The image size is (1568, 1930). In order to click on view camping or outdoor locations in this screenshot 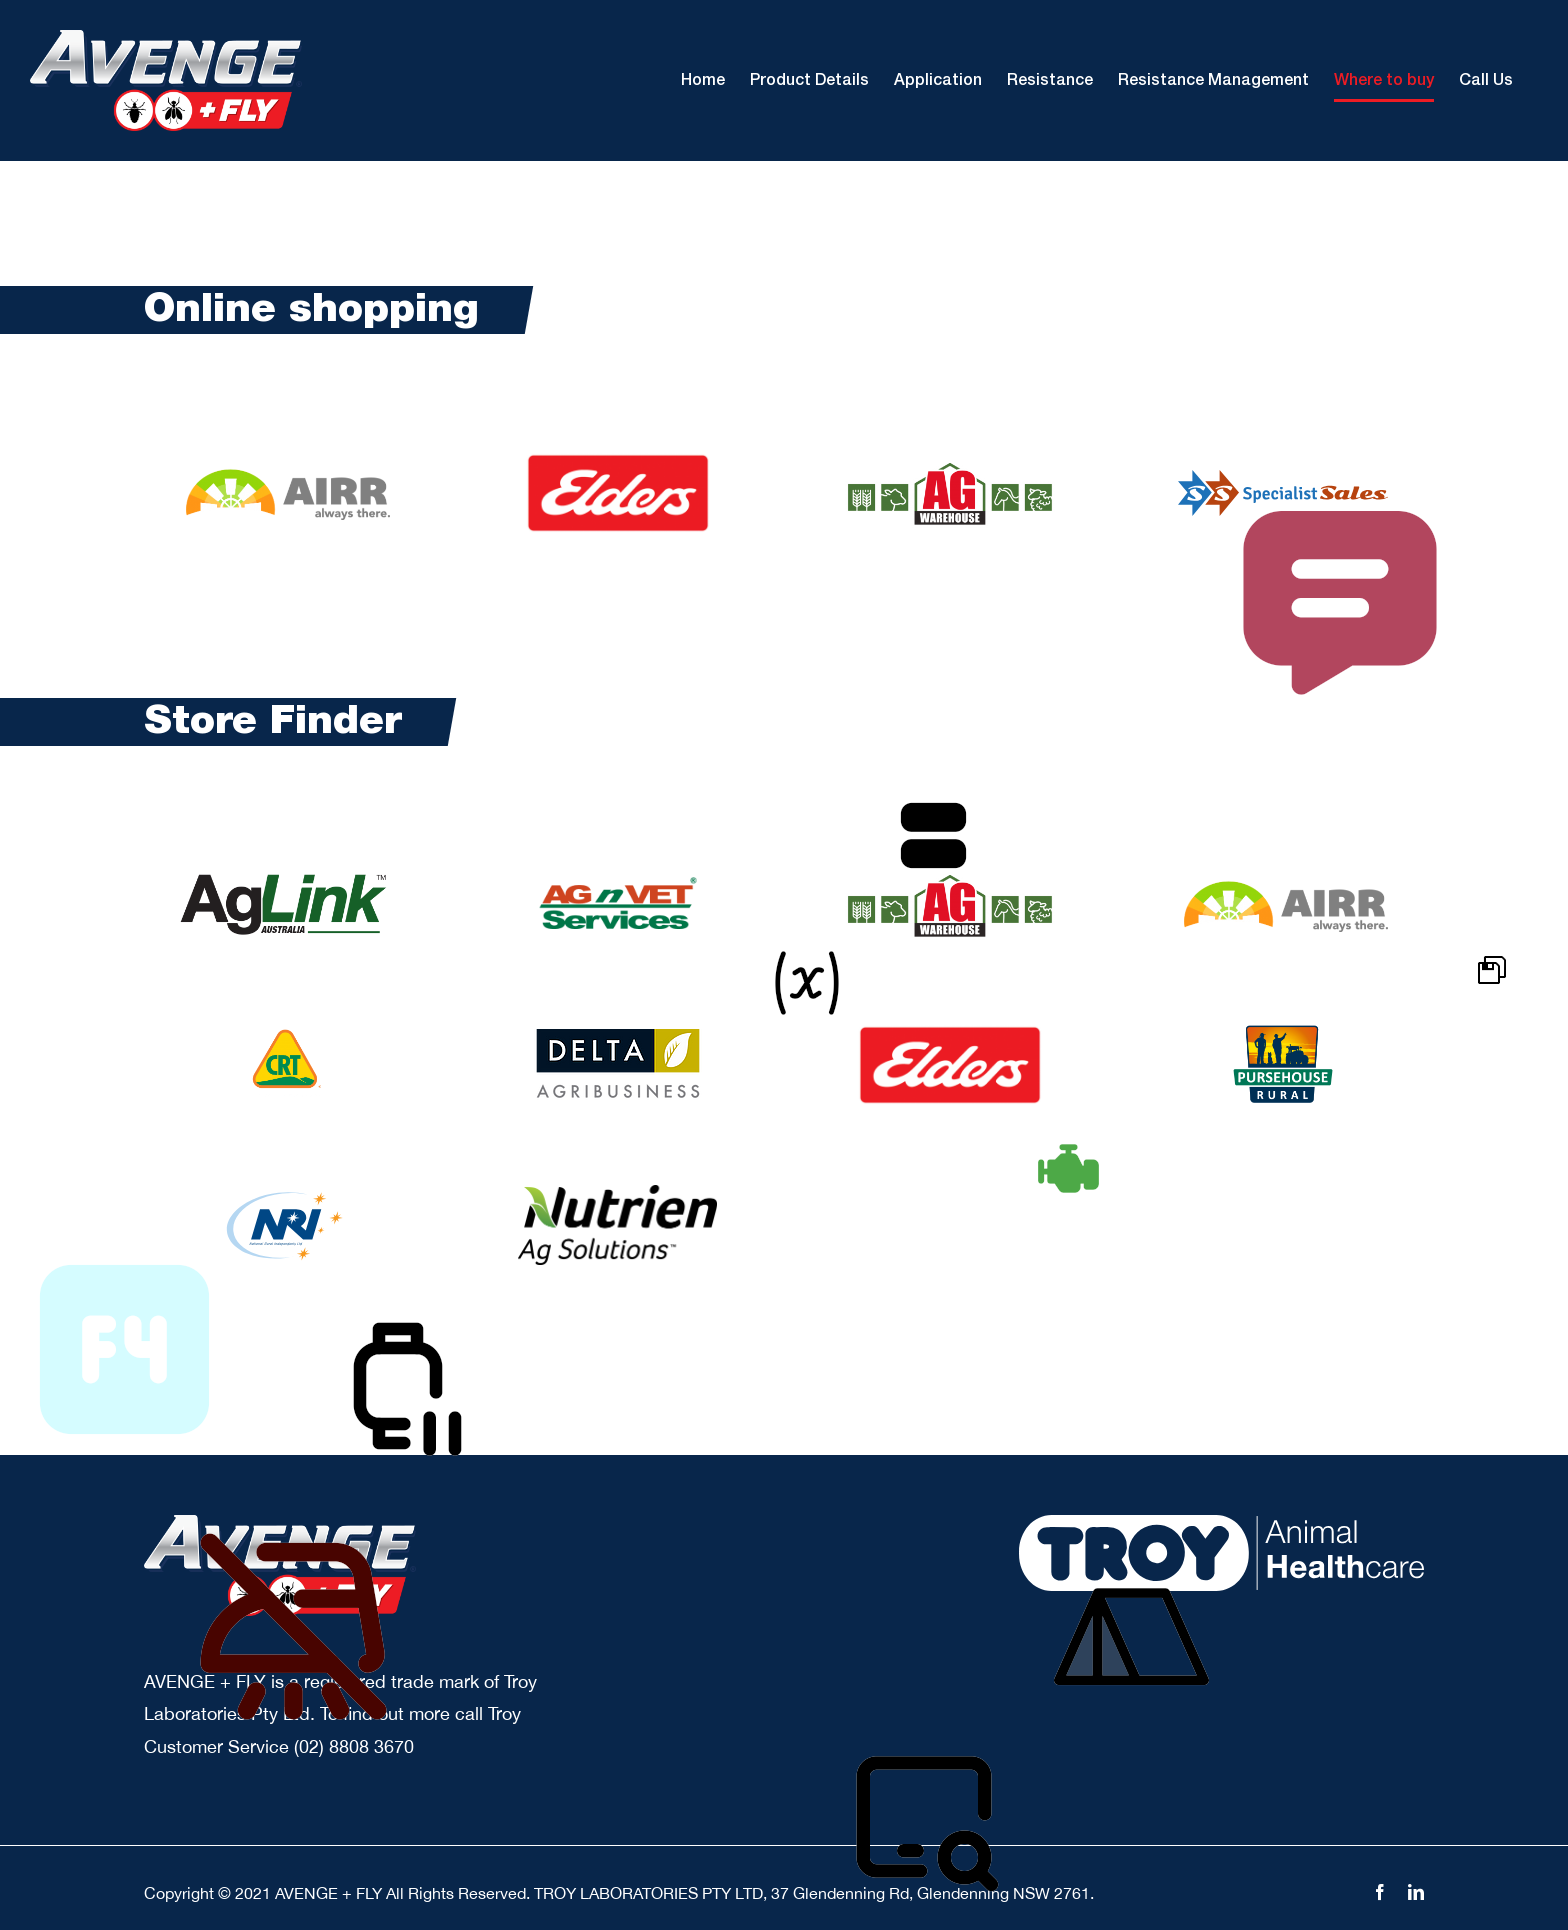, I will do `click(1131, 1641)`.